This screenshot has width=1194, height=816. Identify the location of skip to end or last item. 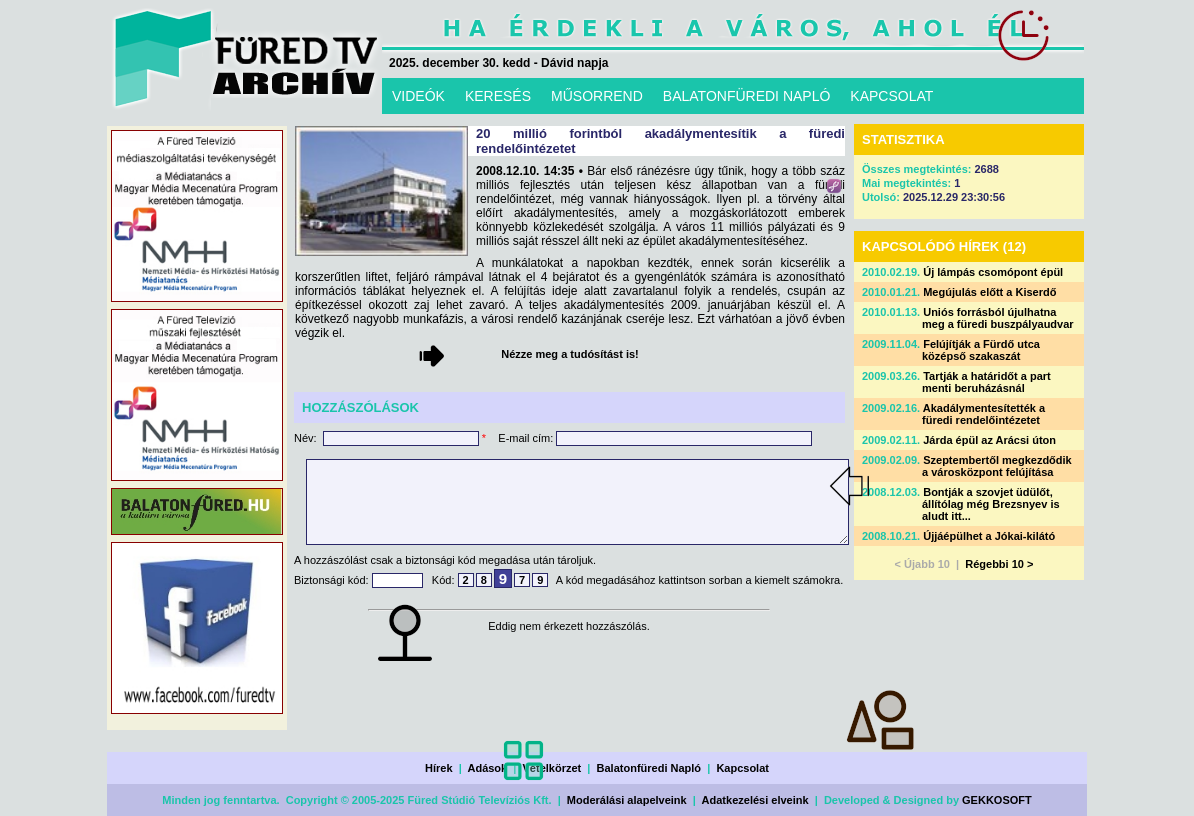
(432, 356).